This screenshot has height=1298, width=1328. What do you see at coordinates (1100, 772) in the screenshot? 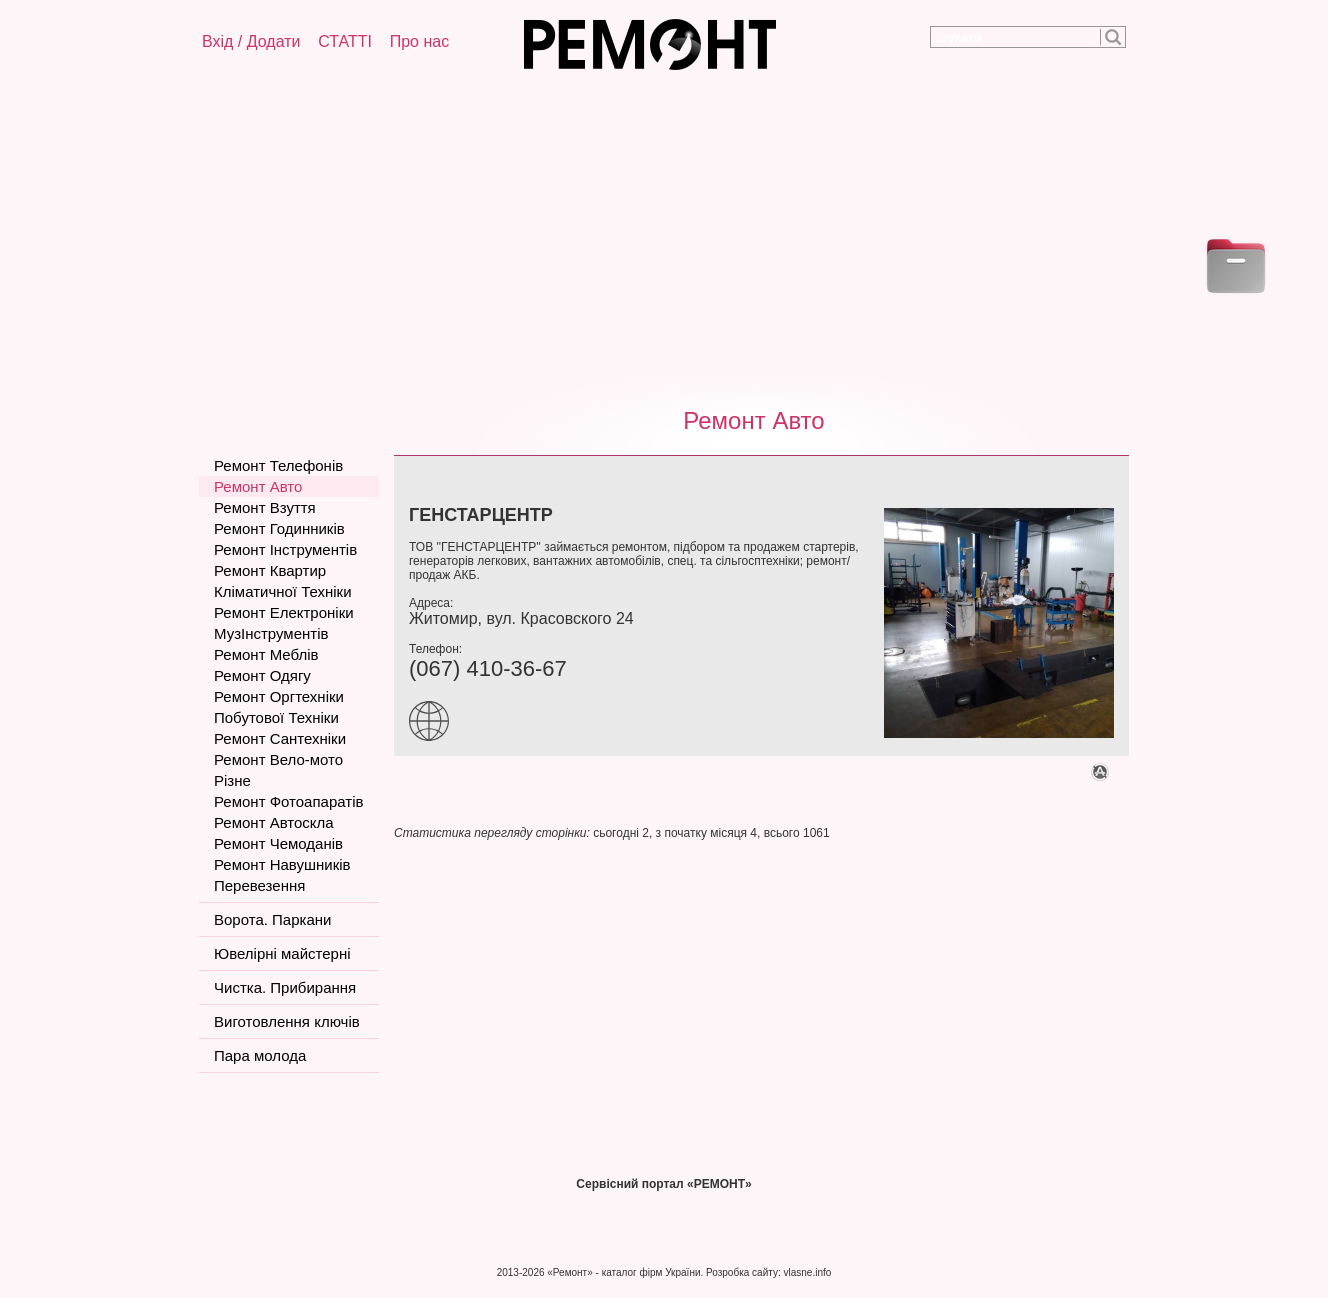
I see `open the software update application` at bounding box center [1100, 772].